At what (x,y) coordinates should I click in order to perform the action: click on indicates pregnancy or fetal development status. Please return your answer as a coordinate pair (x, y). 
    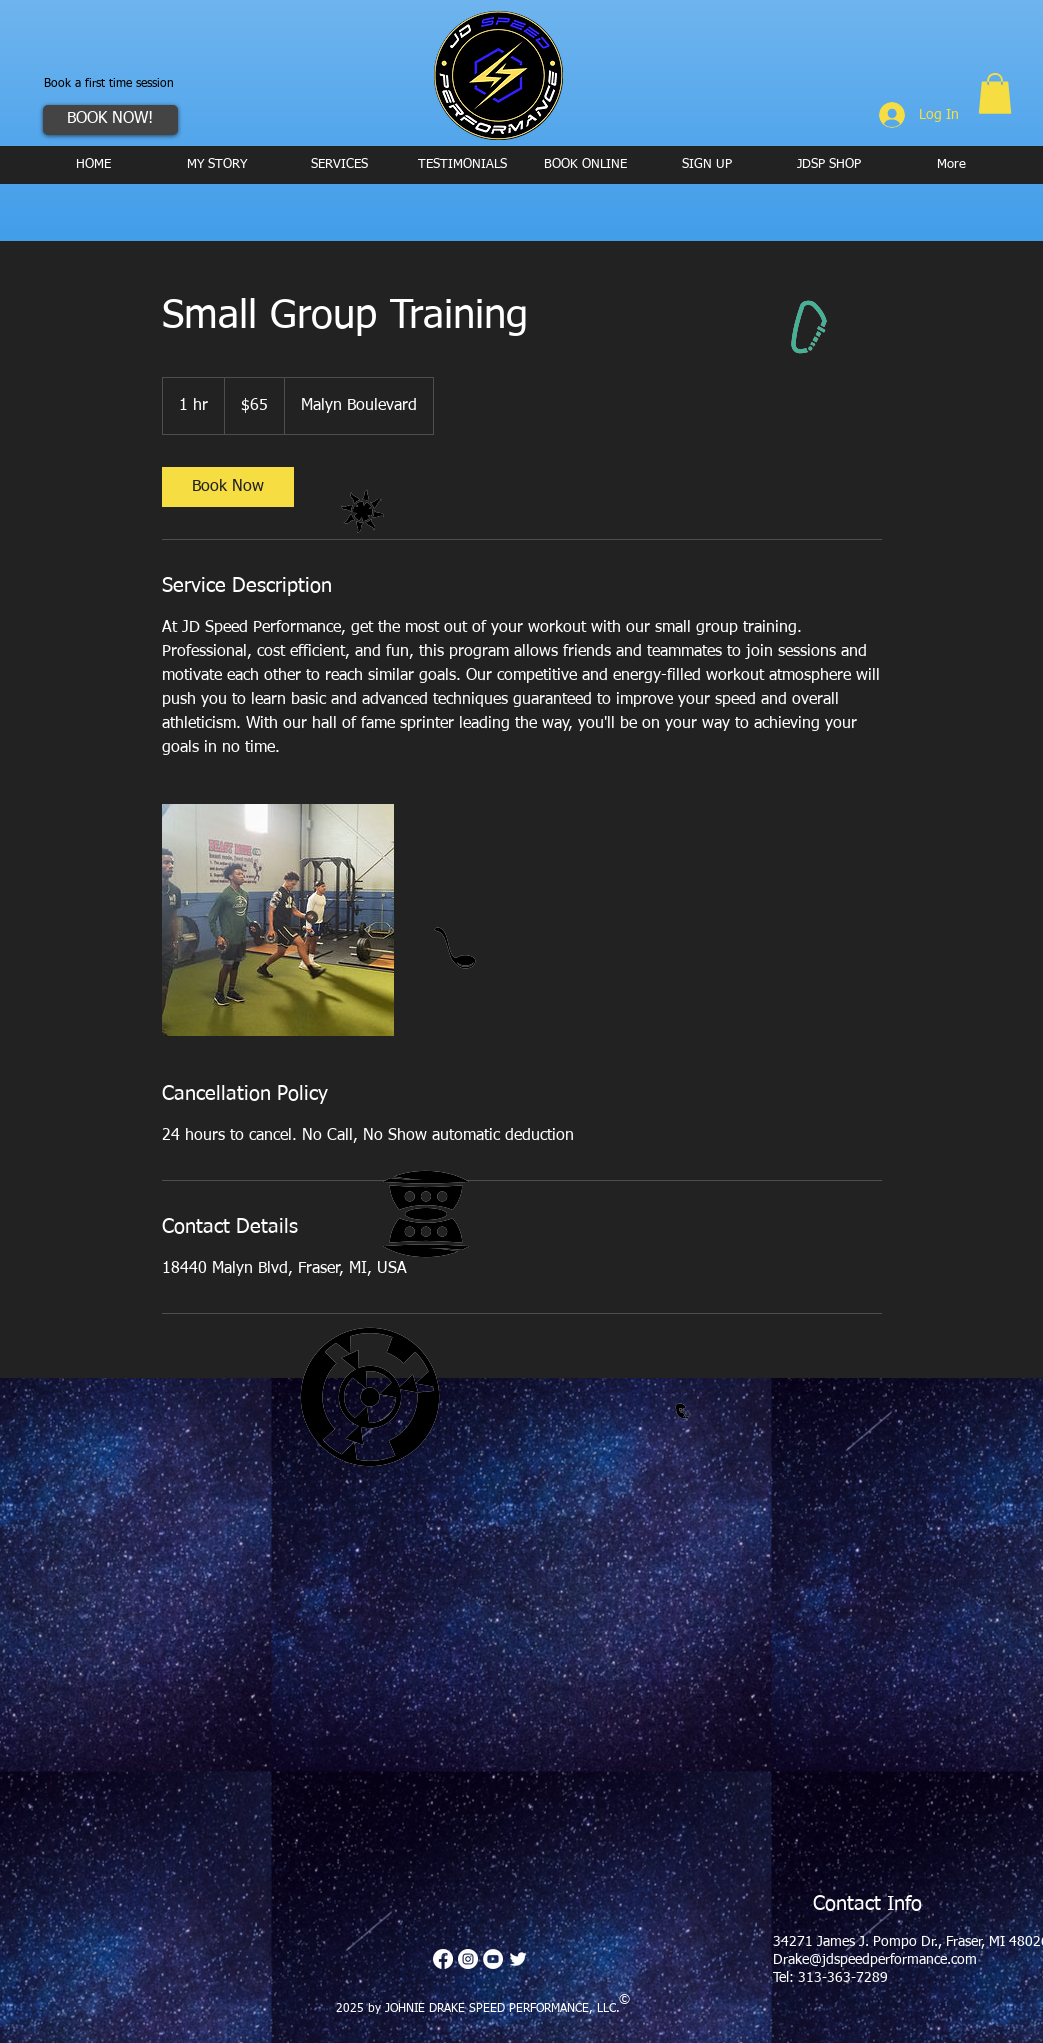
    Looking at the image, I should click on (683, 1411).